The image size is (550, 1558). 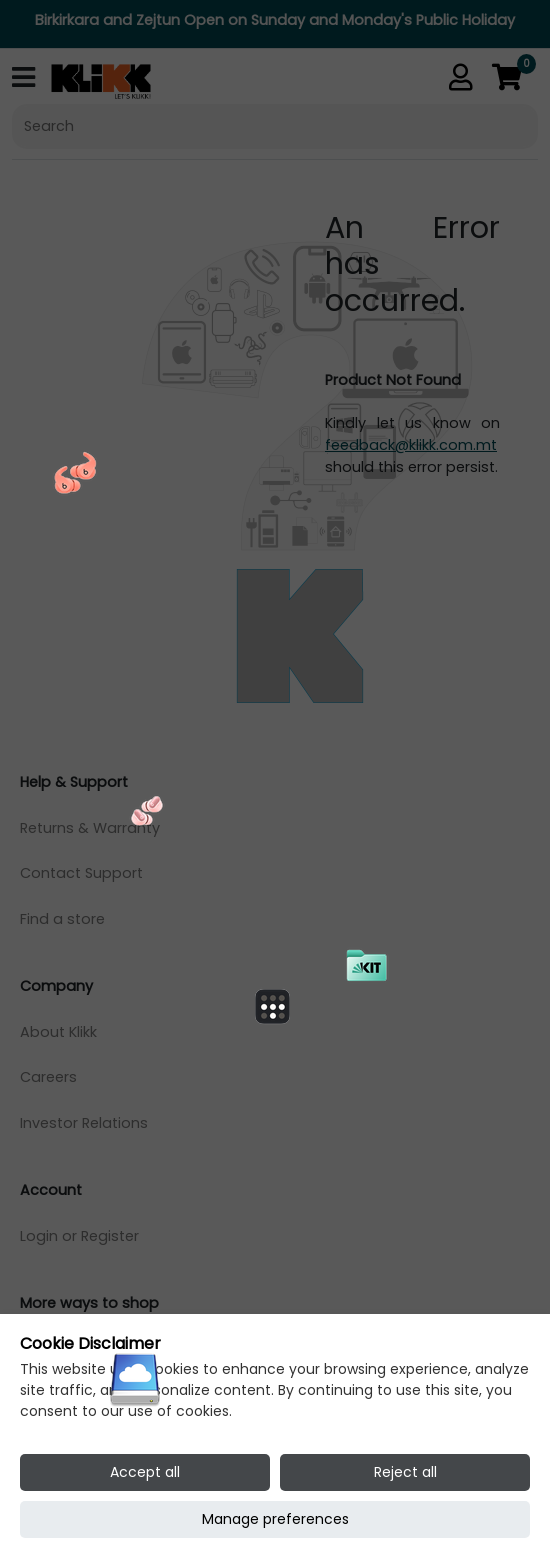 What do you see at coordinates (135, 1380) in the screenshot?
I see `access iDisk cloud storage` at bounding box center [135, 1380].